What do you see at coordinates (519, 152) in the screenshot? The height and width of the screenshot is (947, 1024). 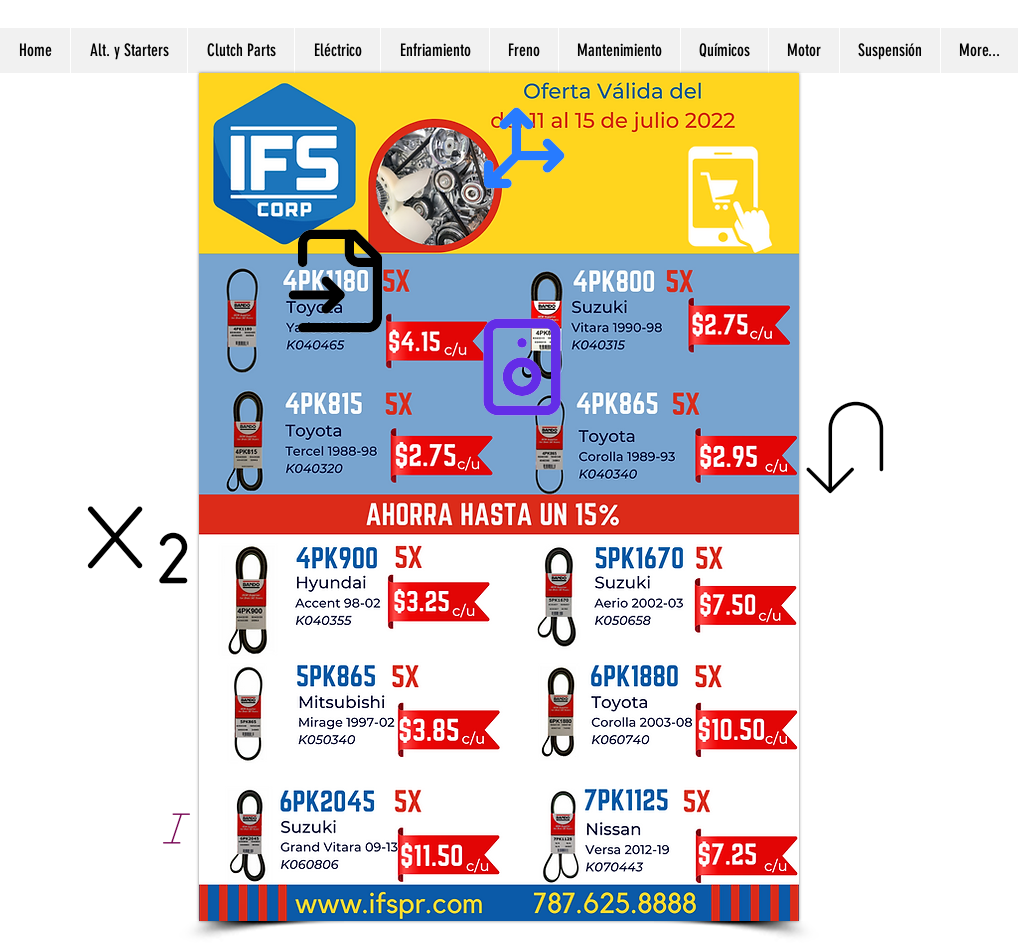 I see `access 3D vector or axis controls` at bounding box center [519, 152].